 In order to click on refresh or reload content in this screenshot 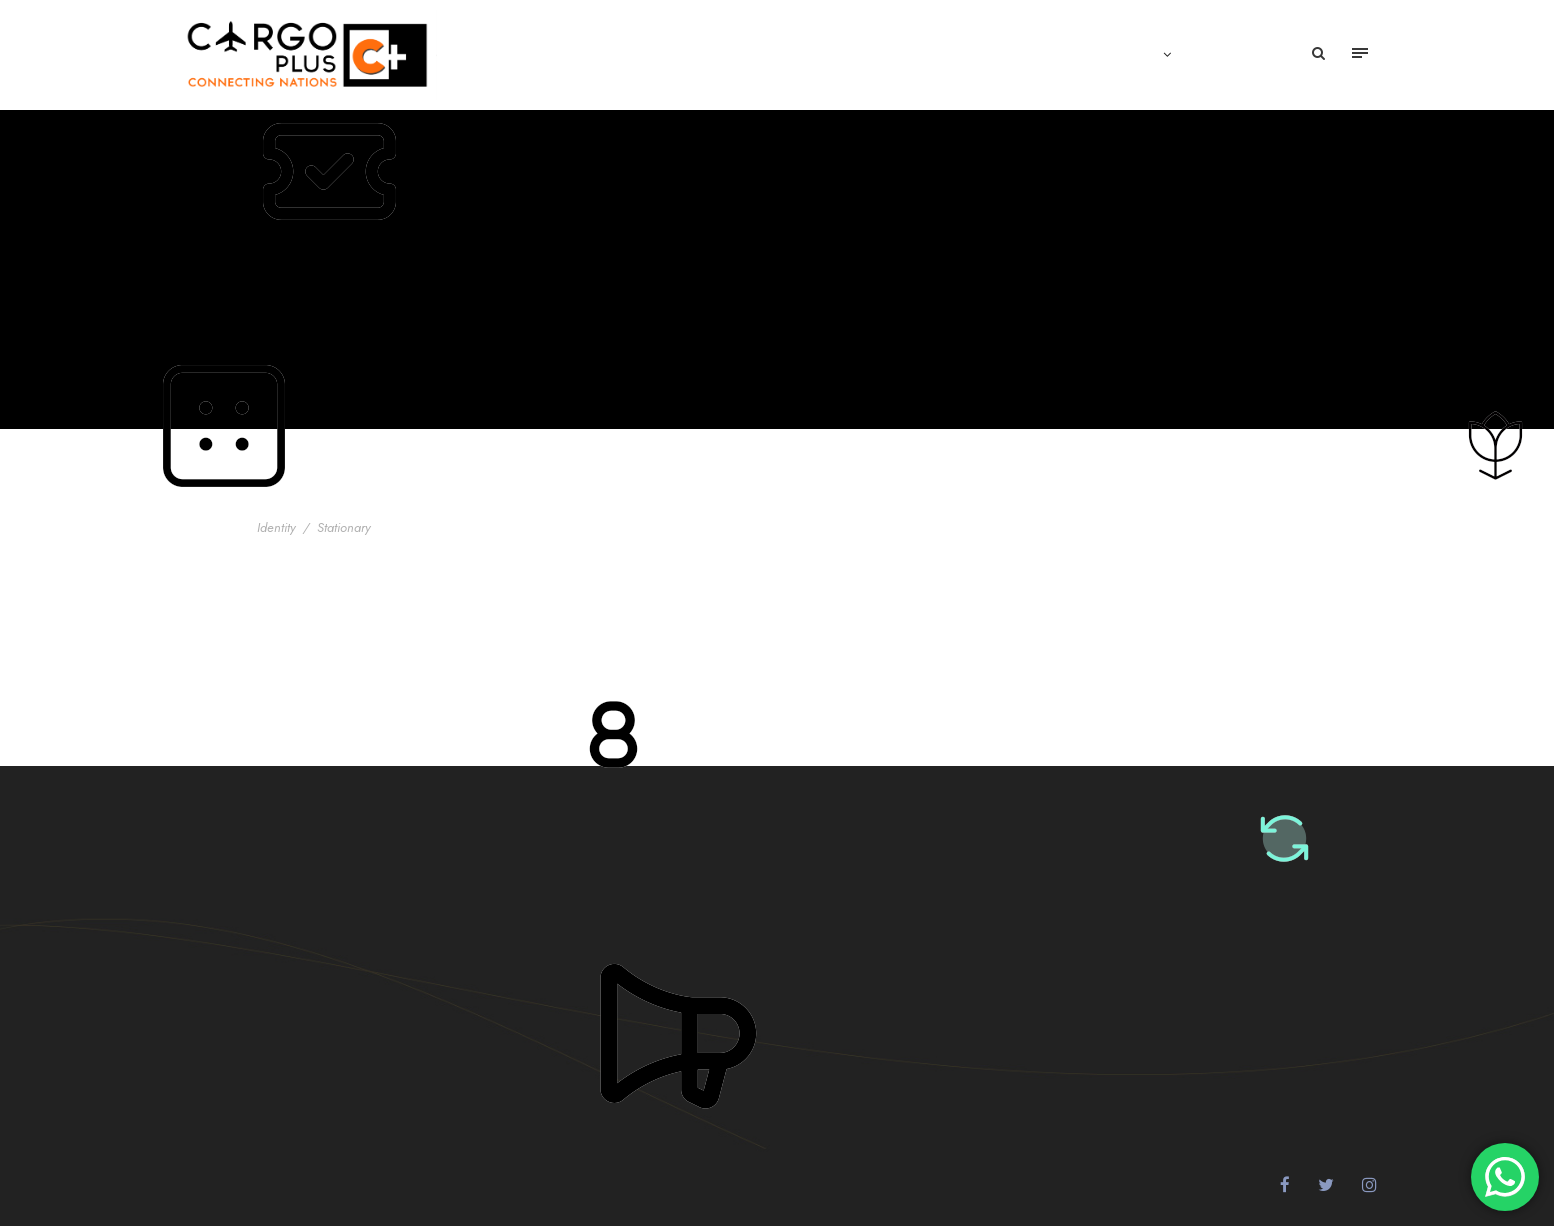, I will do `click(1284, 838)`.